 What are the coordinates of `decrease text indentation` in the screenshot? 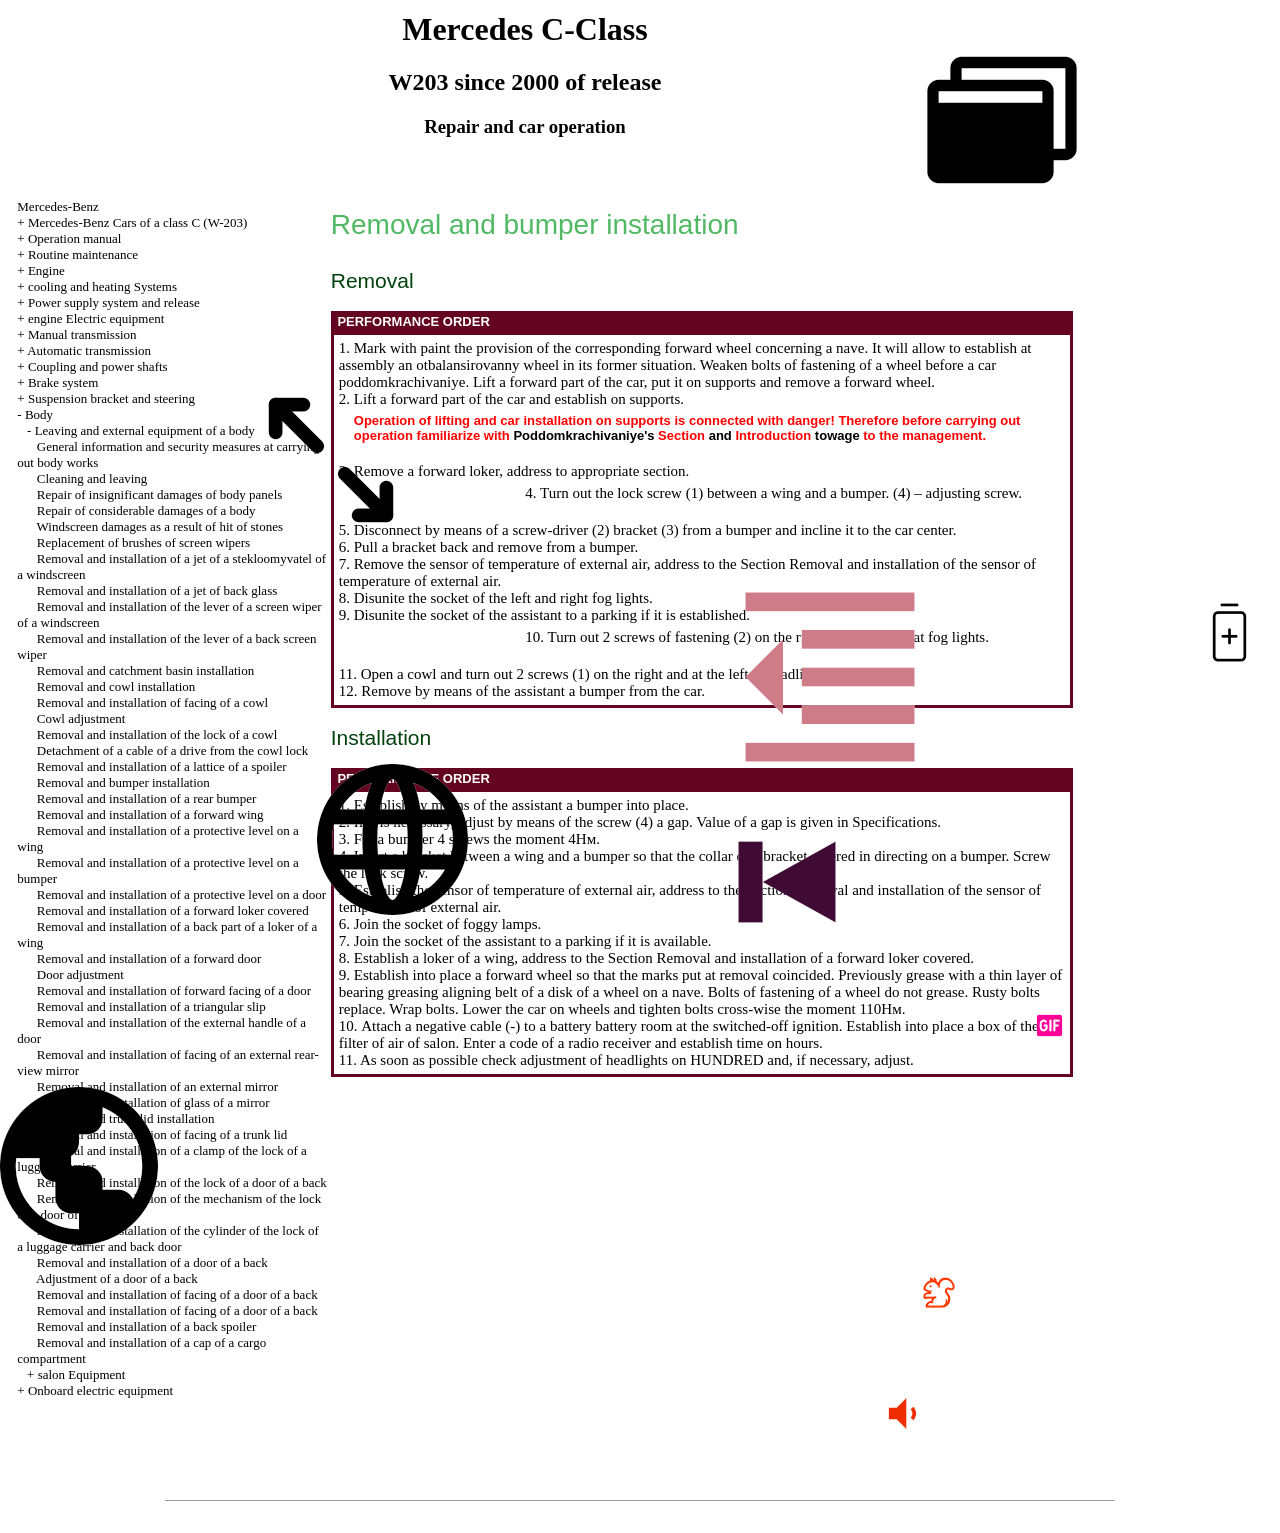 It's located at (830, 677).